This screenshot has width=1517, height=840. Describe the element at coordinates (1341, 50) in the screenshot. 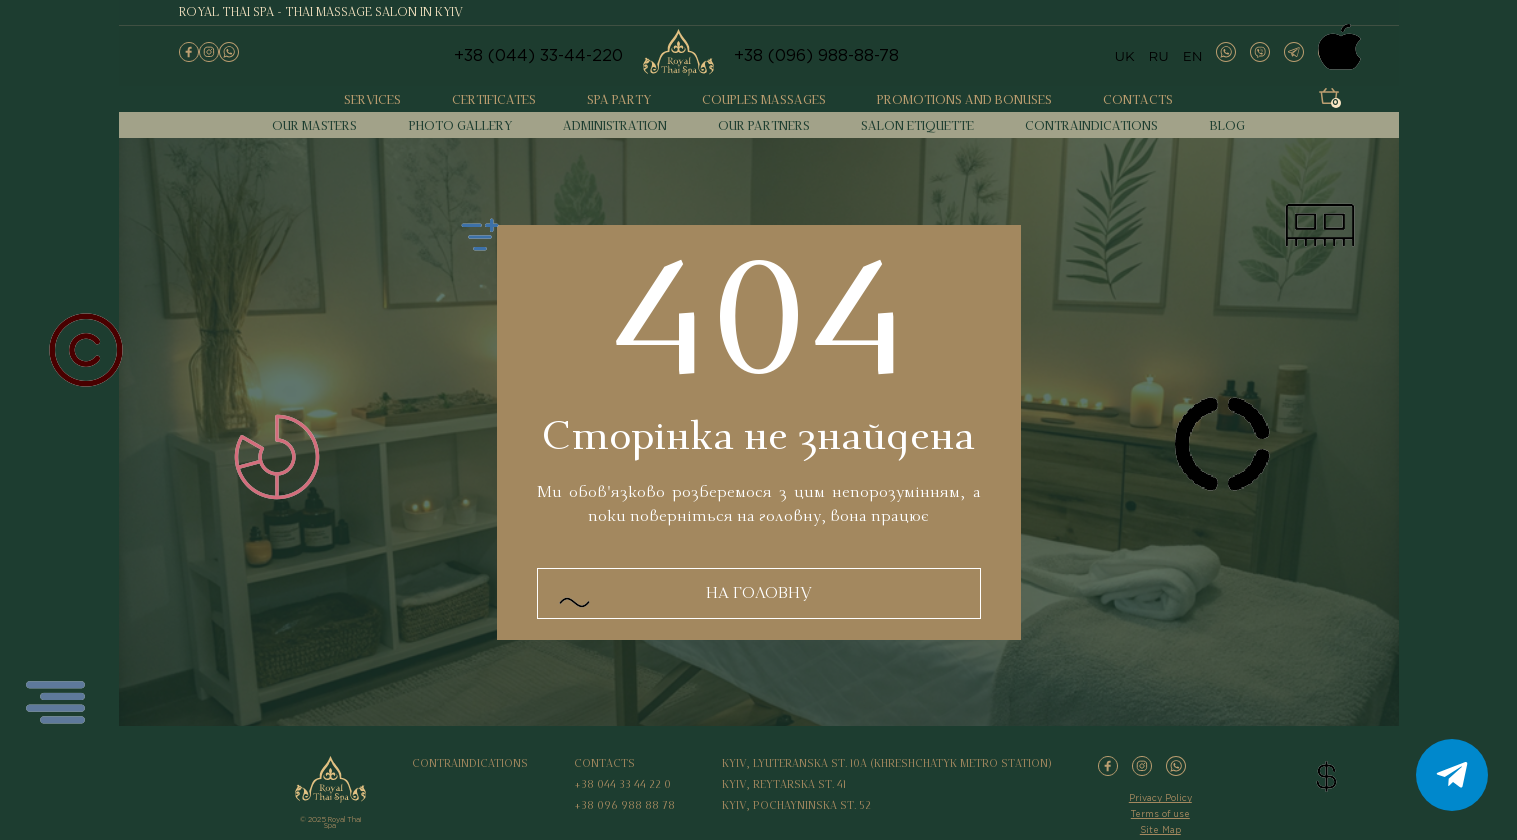

I see `apple brand or product indicator` at that location.